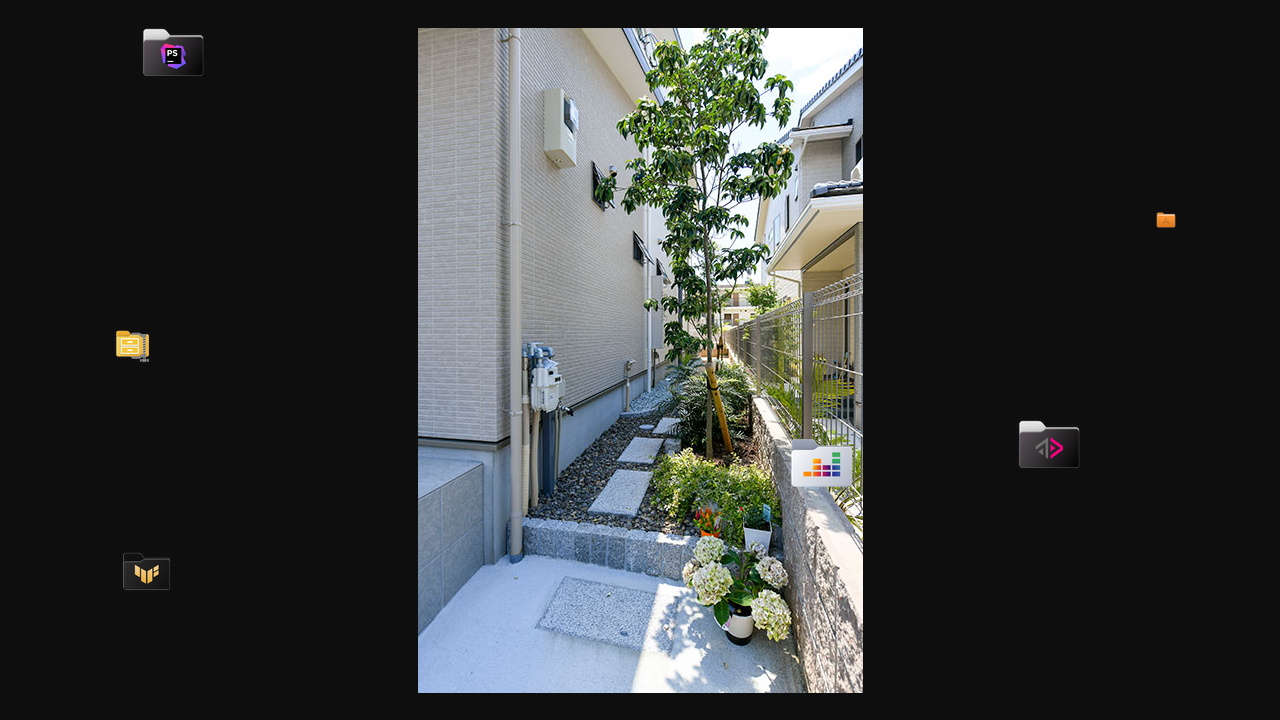 This screenshot has width=1280, height=720. I want to click on open deezer music folder, so click(821, 464).